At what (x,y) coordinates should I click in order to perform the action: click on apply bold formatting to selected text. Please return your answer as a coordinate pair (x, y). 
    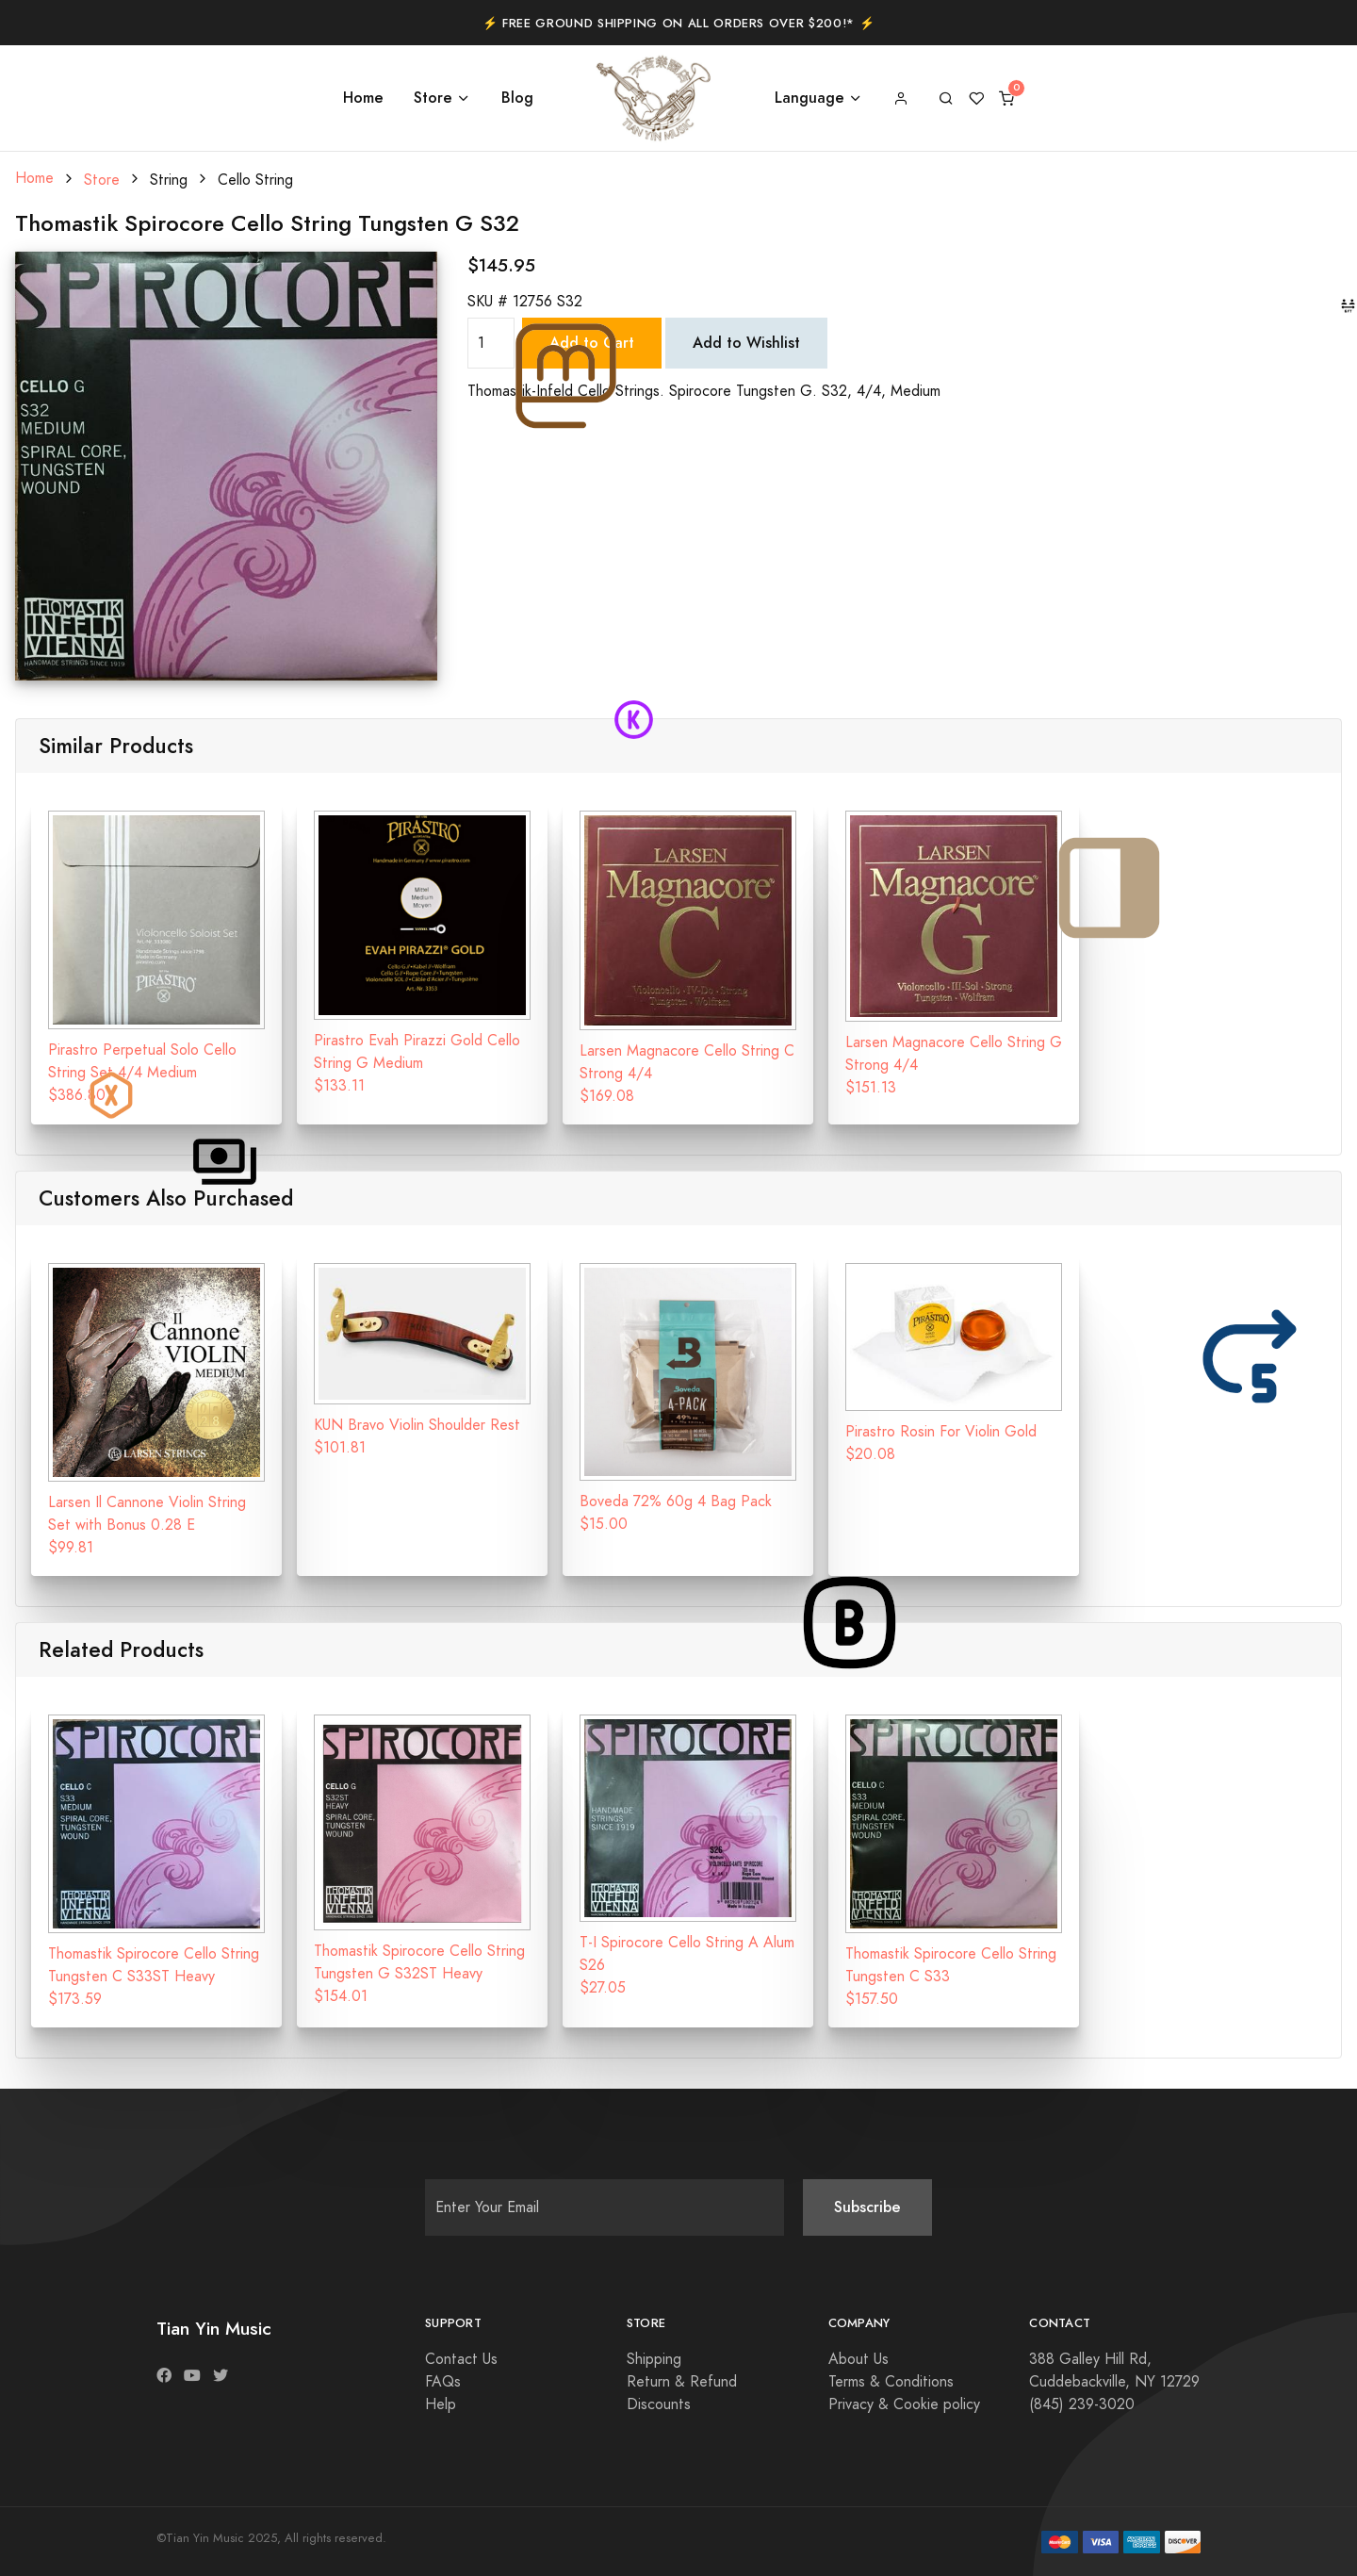
    Looking at the image, I should click on (849, 1622).